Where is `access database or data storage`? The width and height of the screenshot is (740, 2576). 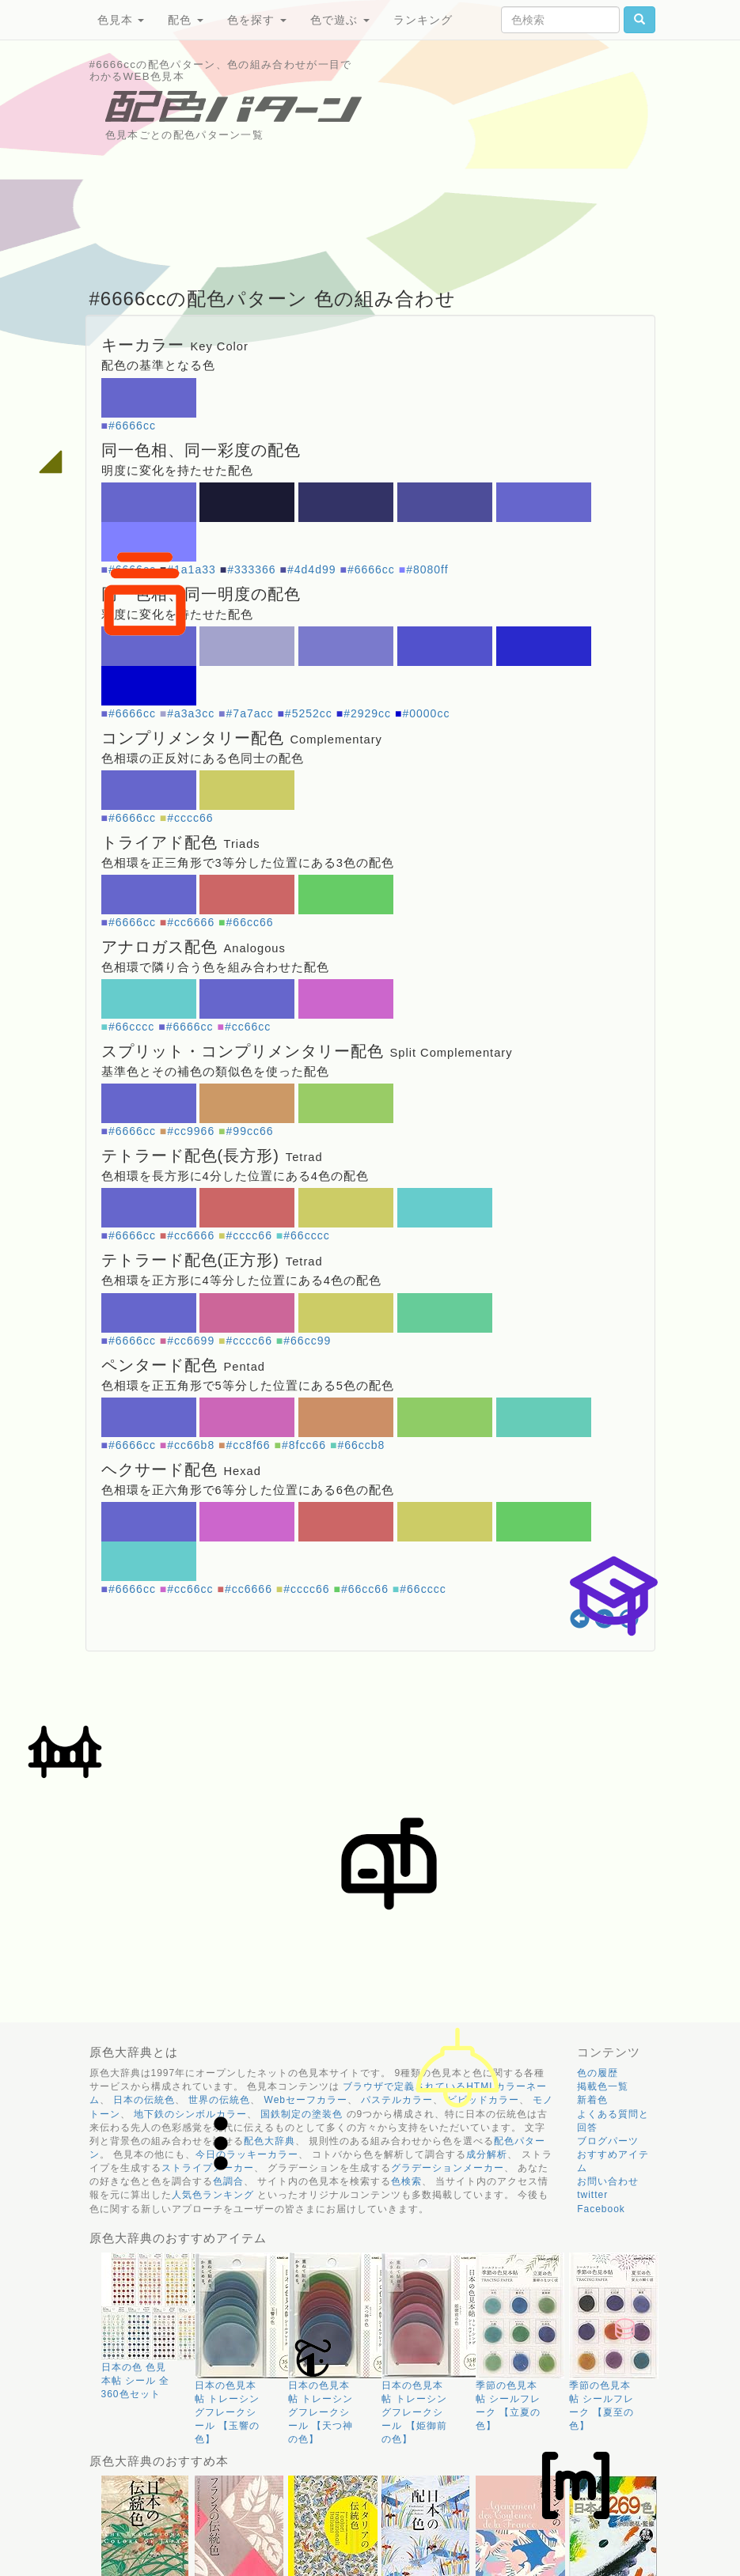
access database or data storage is located at coordinates (624, 2328).